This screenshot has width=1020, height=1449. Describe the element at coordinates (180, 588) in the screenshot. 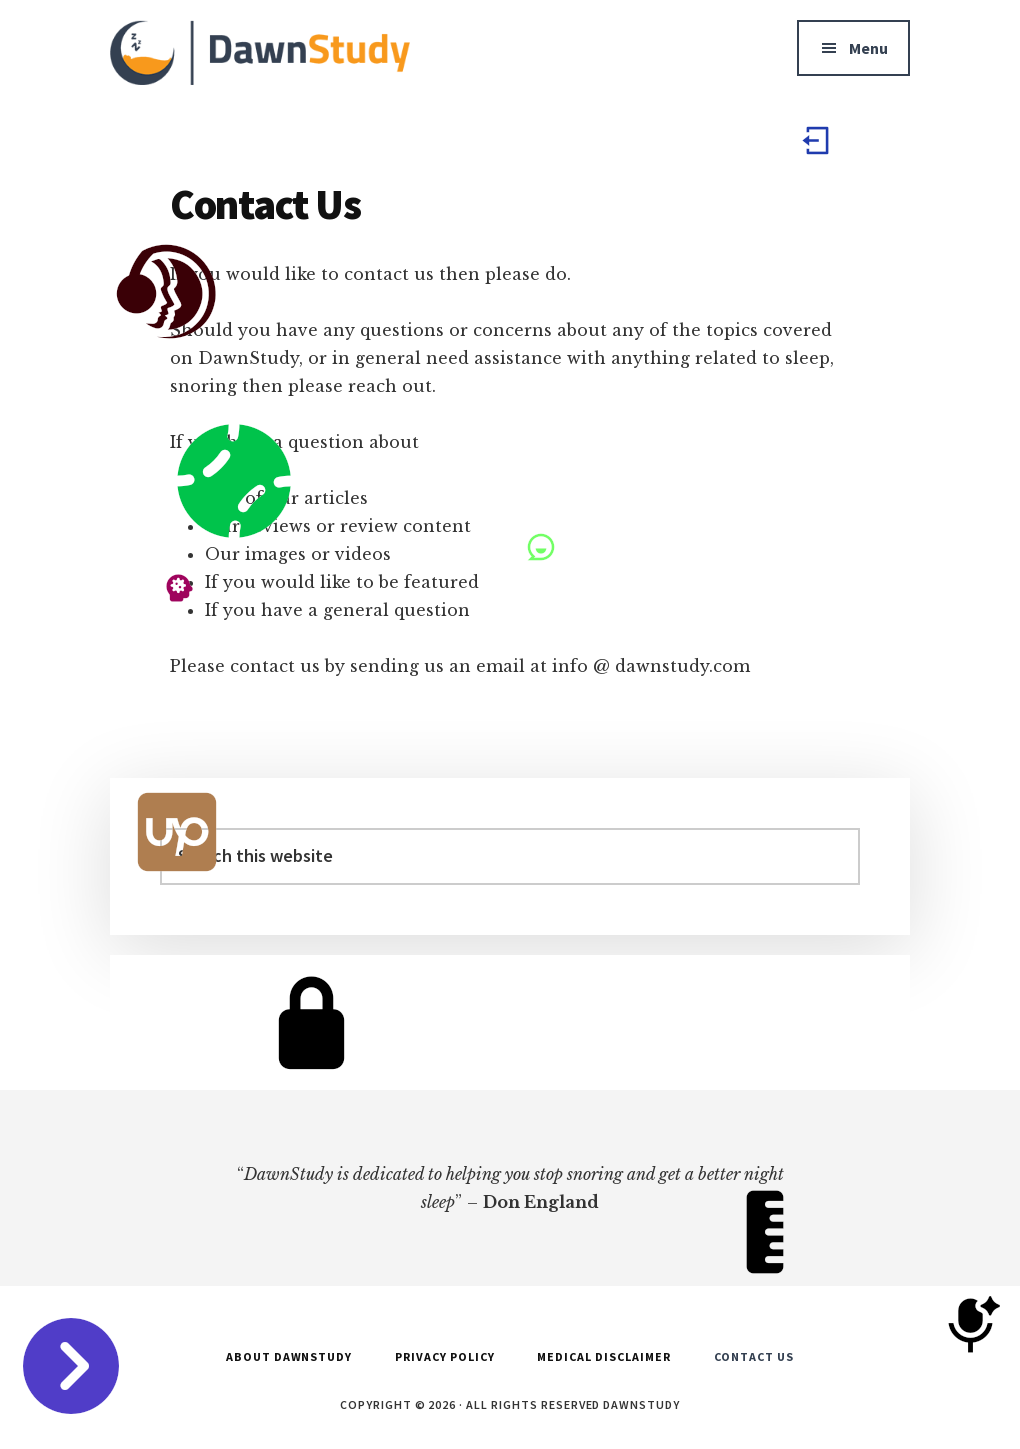

I see `indicates a mental health or neurological condition` at that location.